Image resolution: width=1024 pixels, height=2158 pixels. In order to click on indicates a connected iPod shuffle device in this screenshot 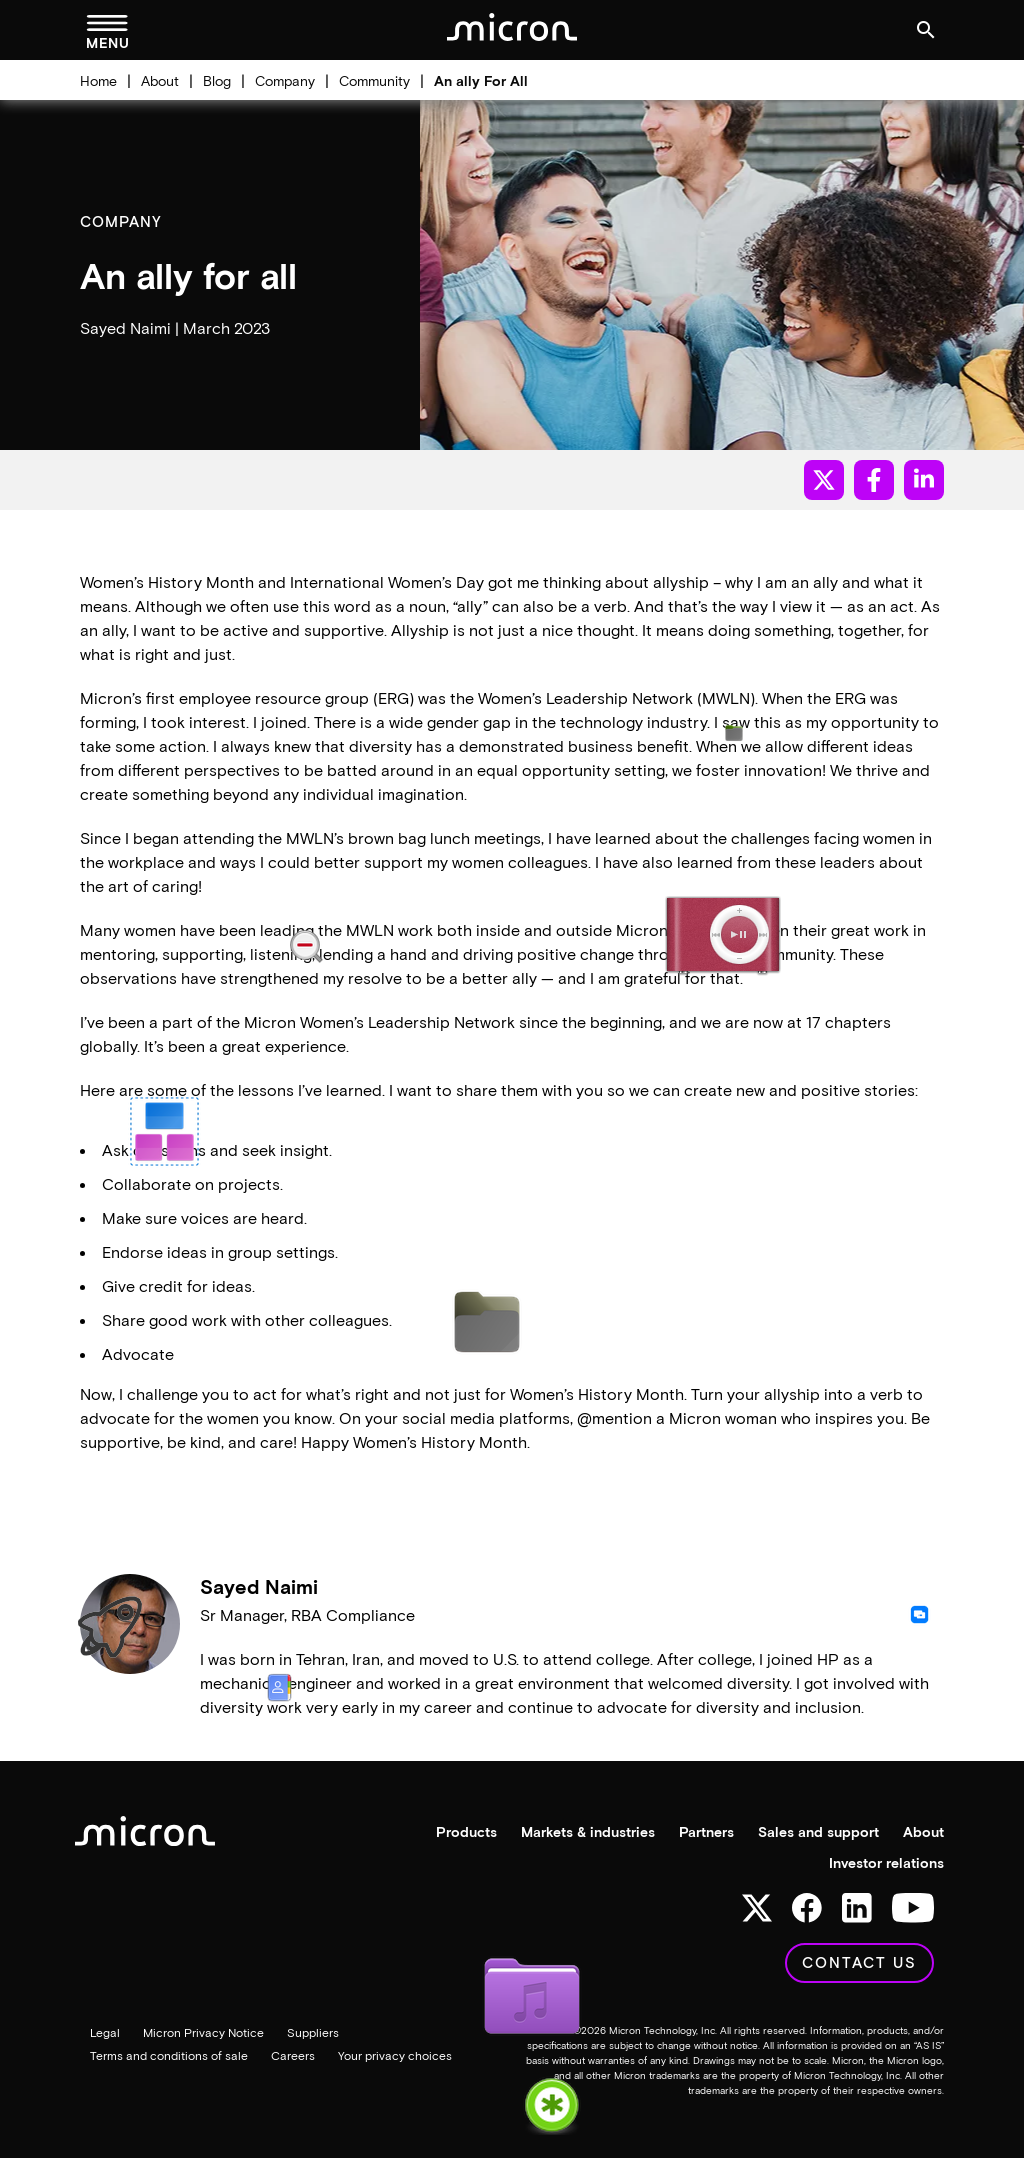, I will do `click(723, 914)`.